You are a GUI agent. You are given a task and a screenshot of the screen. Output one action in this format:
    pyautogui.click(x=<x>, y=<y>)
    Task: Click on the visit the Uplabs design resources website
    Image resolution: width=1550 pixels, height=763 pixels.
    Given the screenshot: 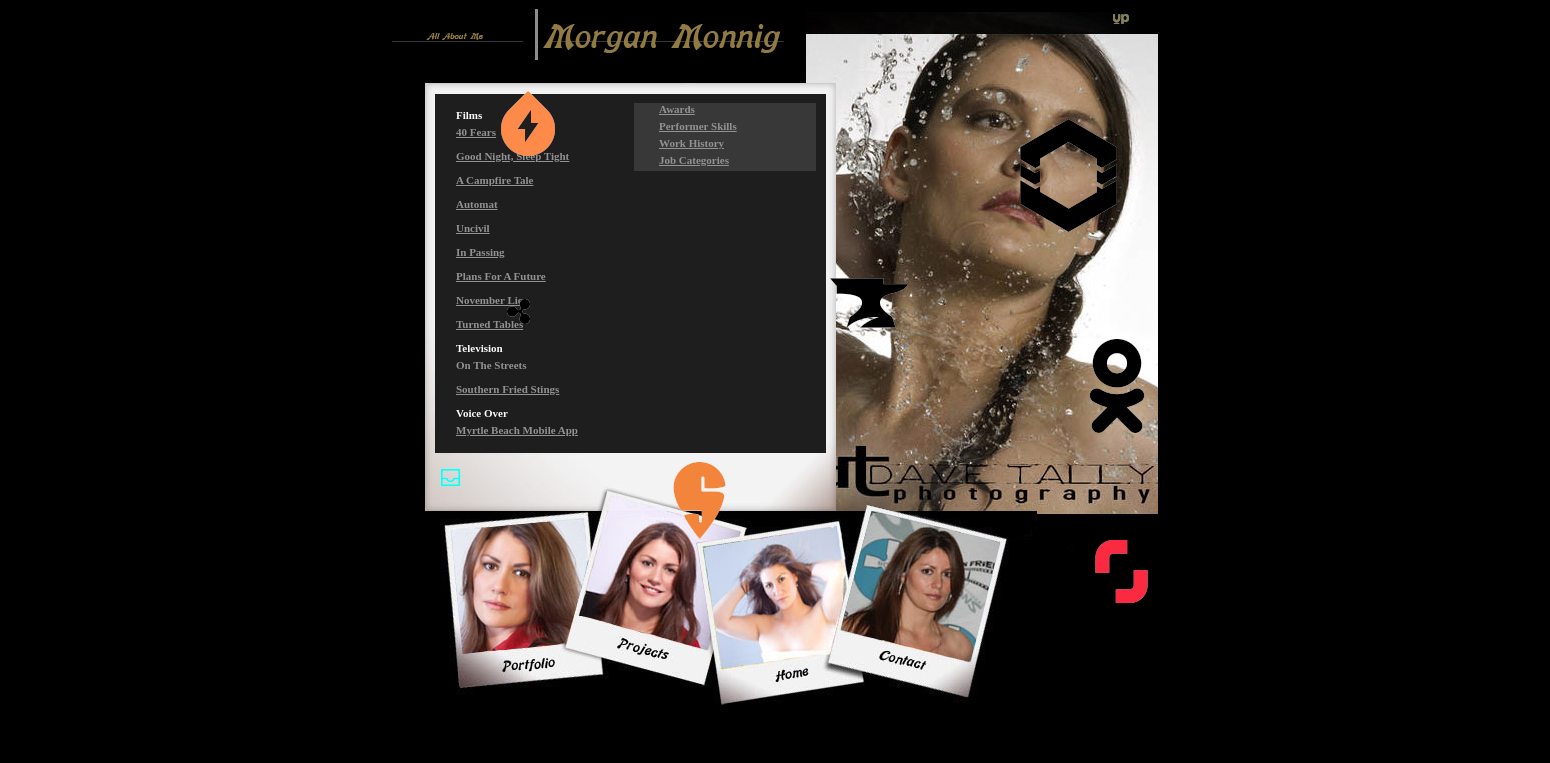 What is the action you would take?
    pyautogui.click(x=1121, y=19)
    